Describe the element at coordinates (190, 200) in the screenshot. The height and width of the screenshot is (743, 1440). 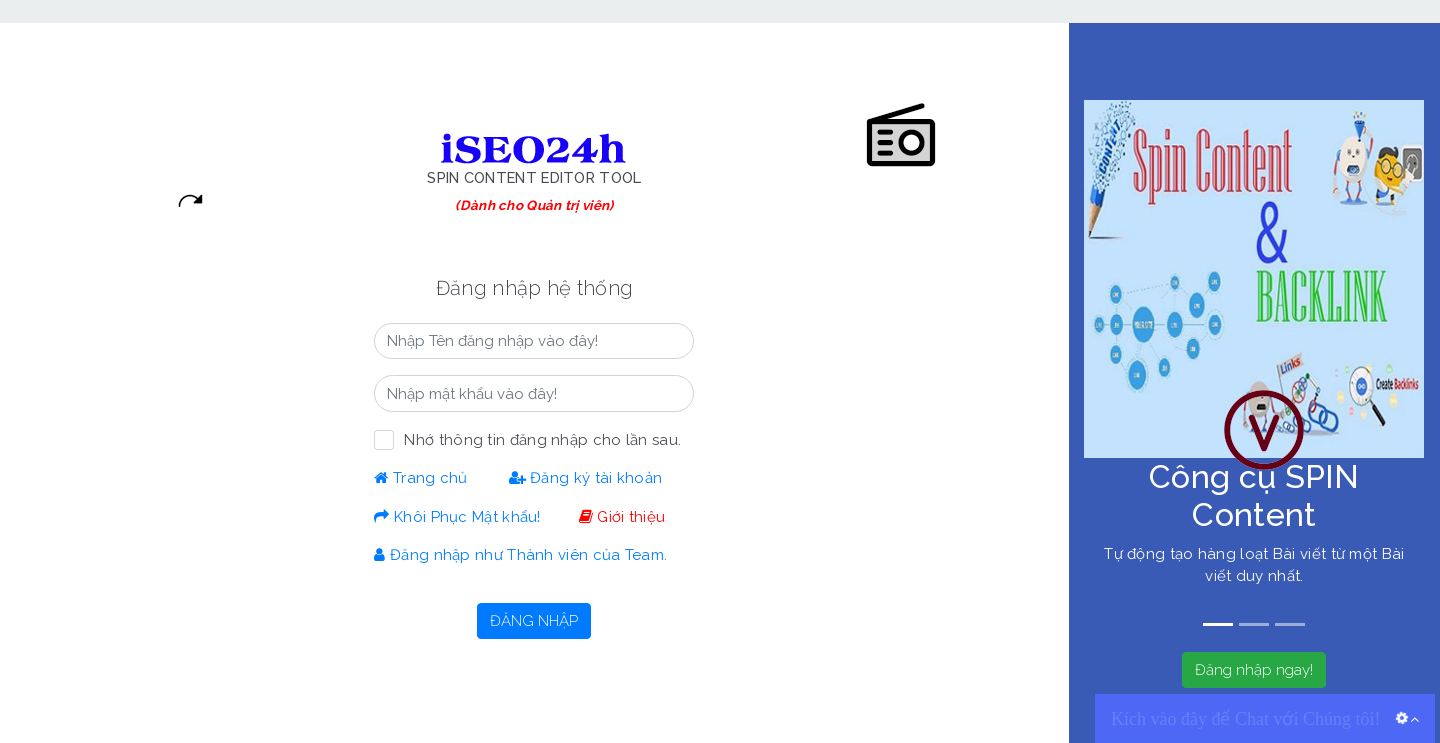
I see `redo last action` at that location.